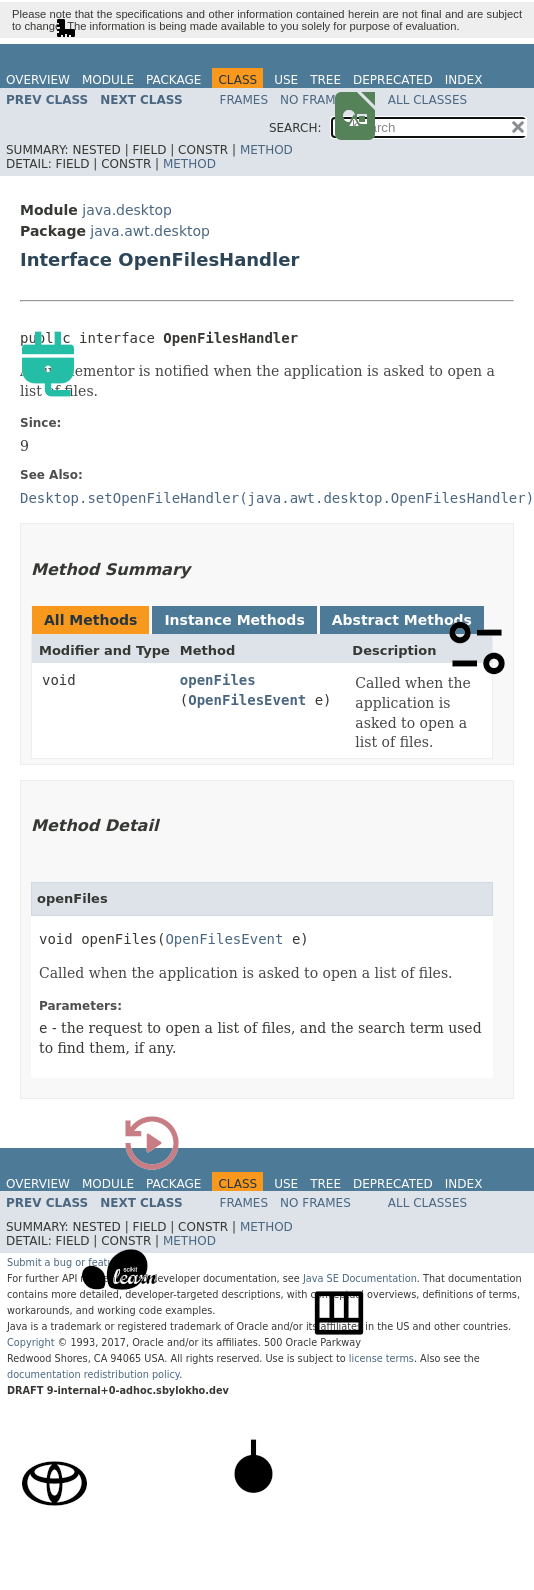  What do you see at coordinates (66, 28) in the screenshot?
I see `access measurement or ruler tool` at bounding box center [66, 28].